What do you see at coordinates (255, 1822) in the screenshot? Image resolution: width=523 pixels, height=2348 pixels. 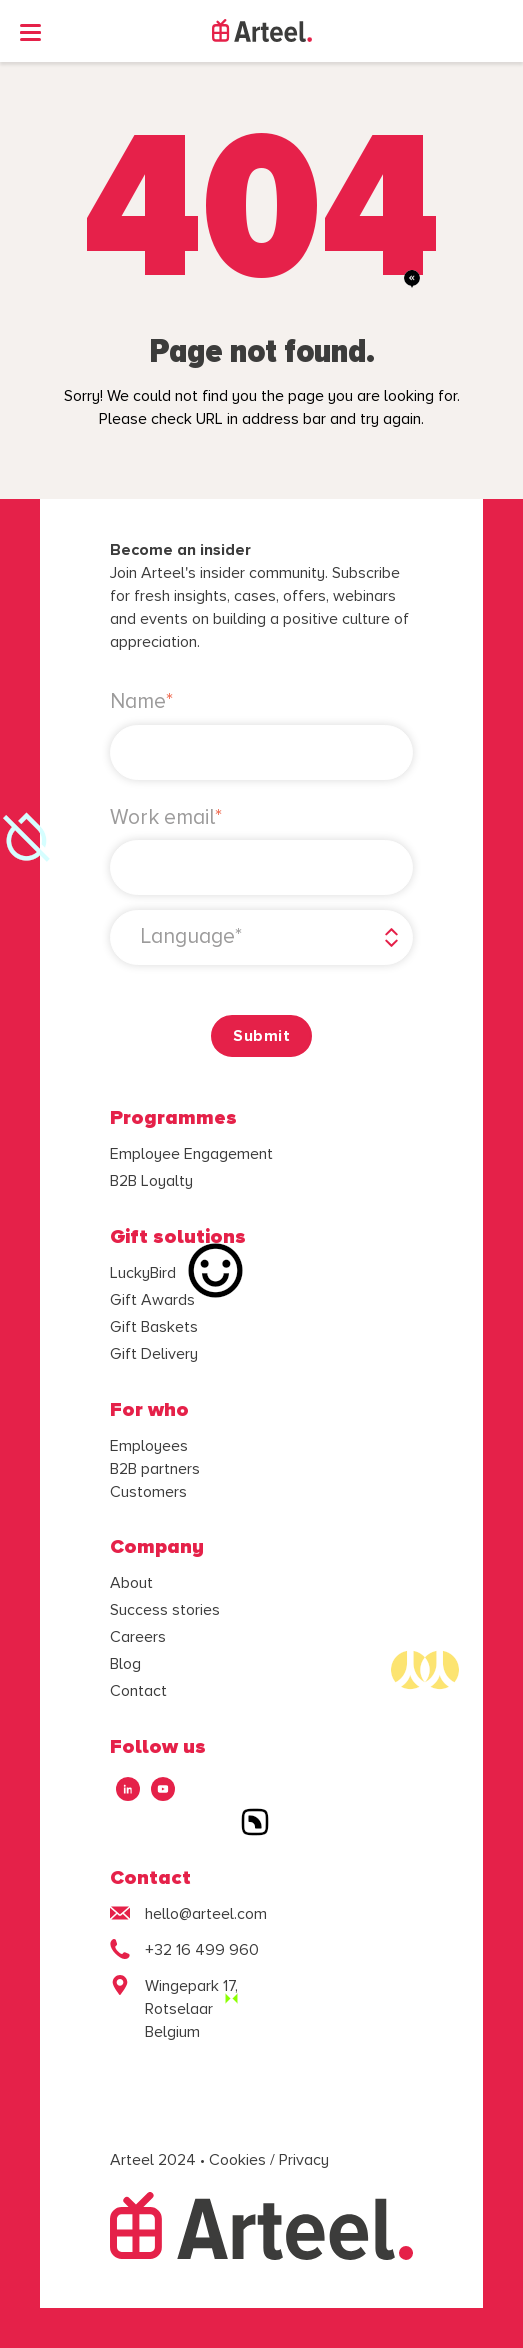 I see `open spectrum app` at bounding box center [255, 1822].